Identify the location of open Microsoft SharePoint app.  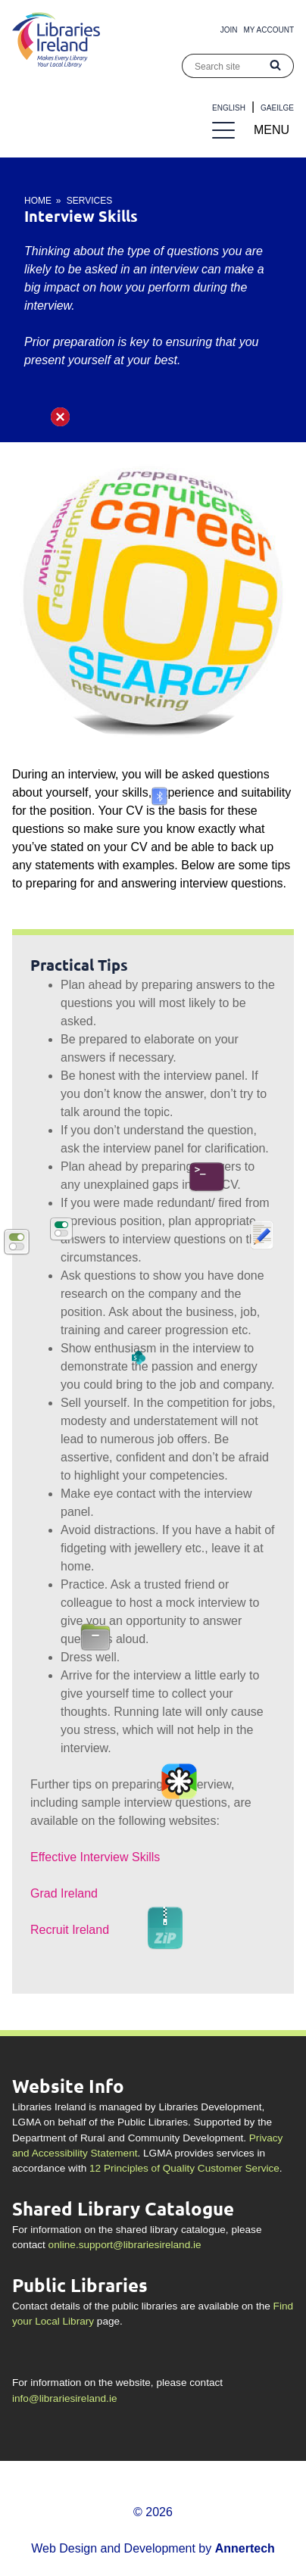
(139, 1358).